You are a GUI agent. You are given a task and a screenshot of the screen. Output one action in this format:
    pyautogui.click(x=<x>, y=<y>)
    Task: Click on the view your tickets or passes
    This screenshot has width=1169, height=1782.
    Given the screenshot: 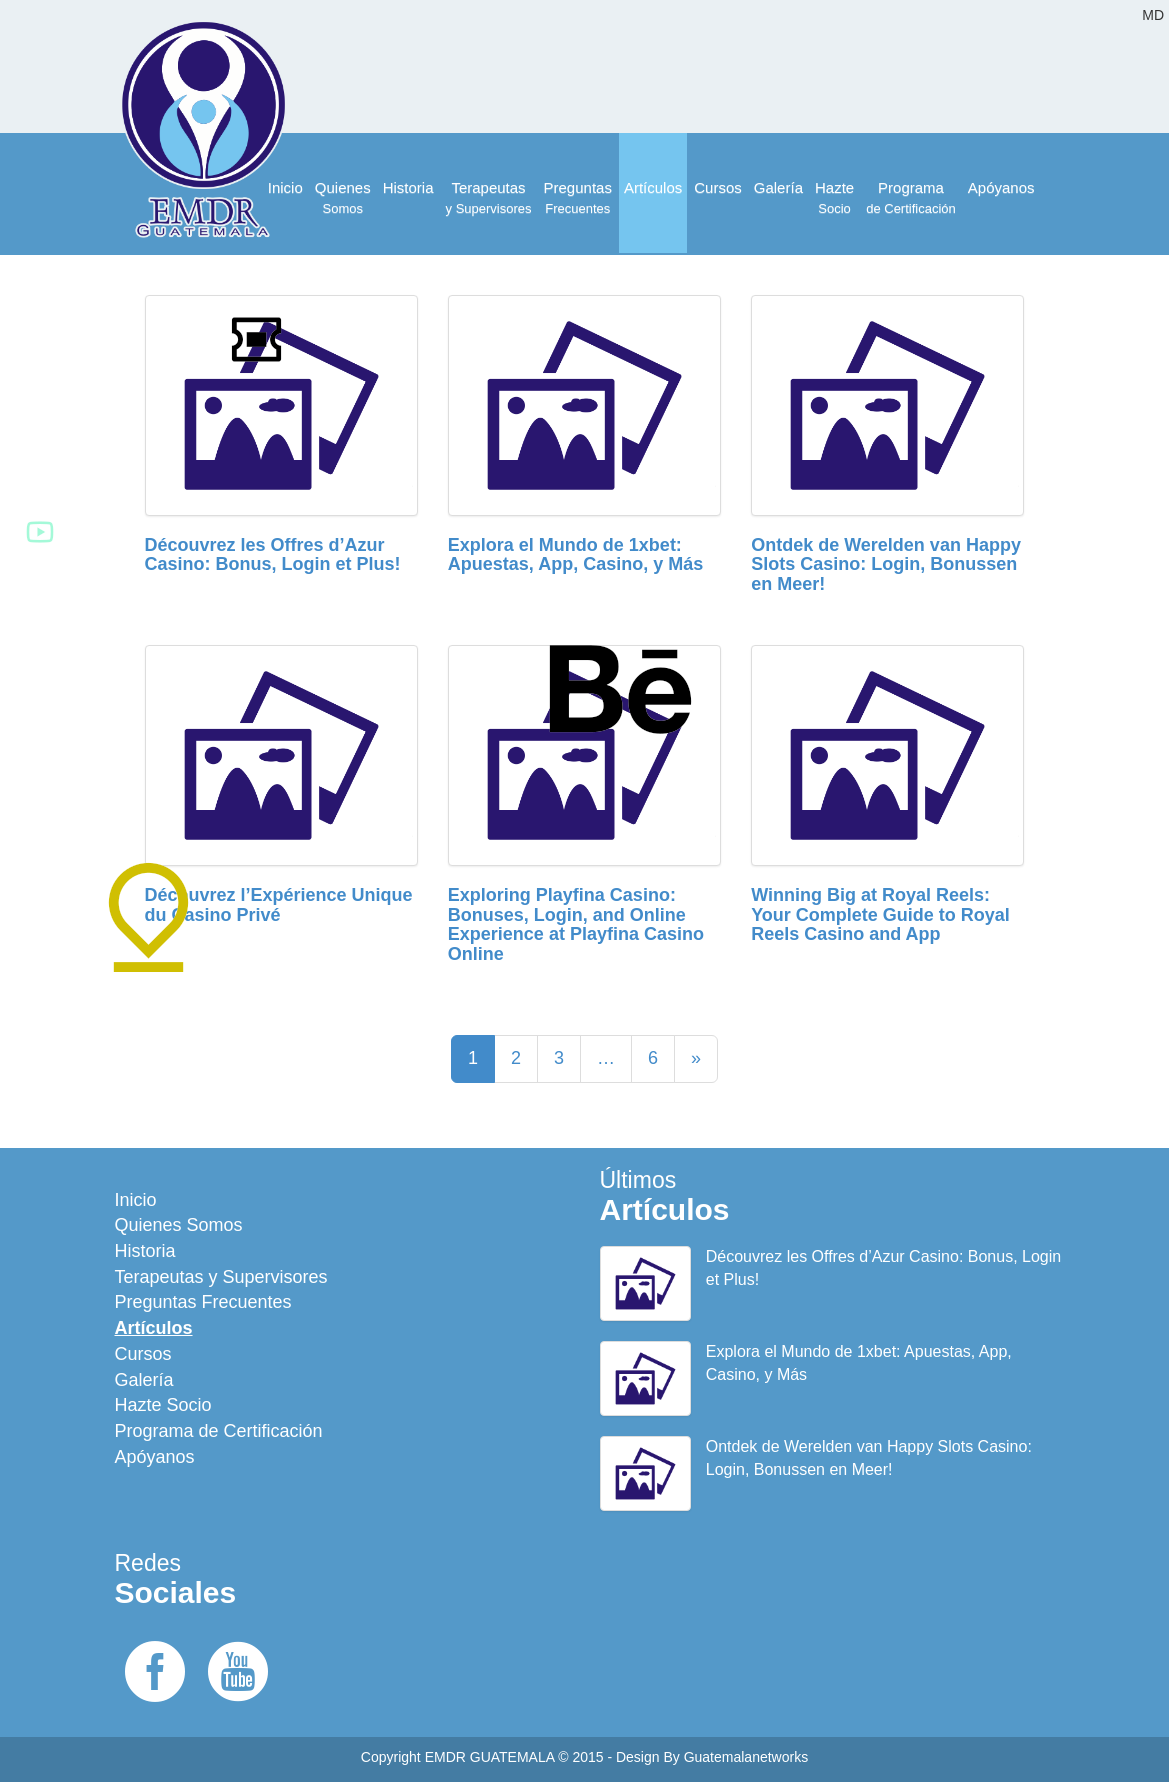 What is the action you would take?
    pyautogui.click(x=256, y=339)
    